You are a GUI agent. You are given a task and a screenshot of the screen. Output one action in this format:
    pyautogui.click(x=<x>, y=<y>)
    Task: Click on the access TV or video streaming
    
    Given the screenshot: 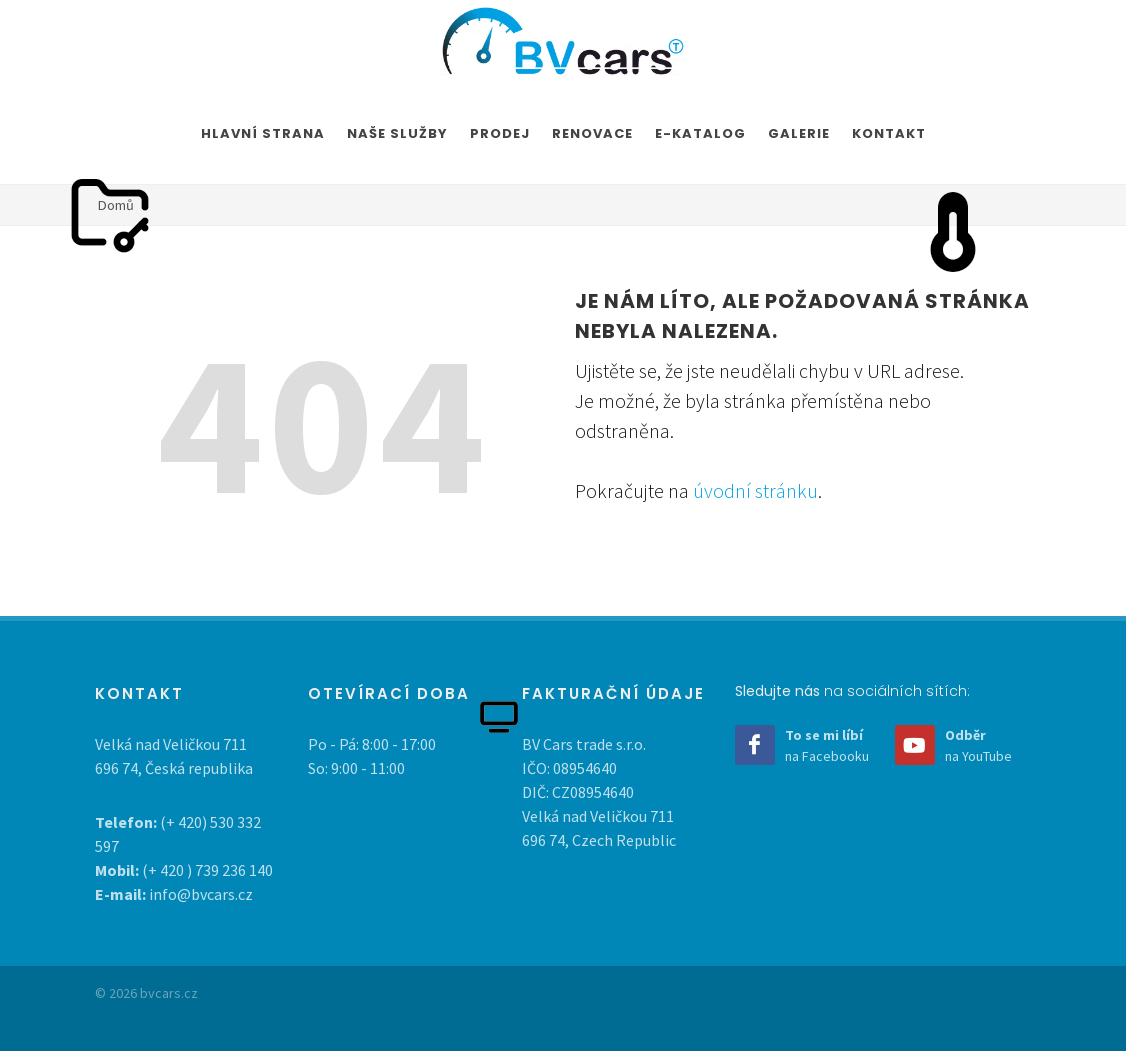 What is the action you would take?
    pyautogui.click(x=499, y=716)
    